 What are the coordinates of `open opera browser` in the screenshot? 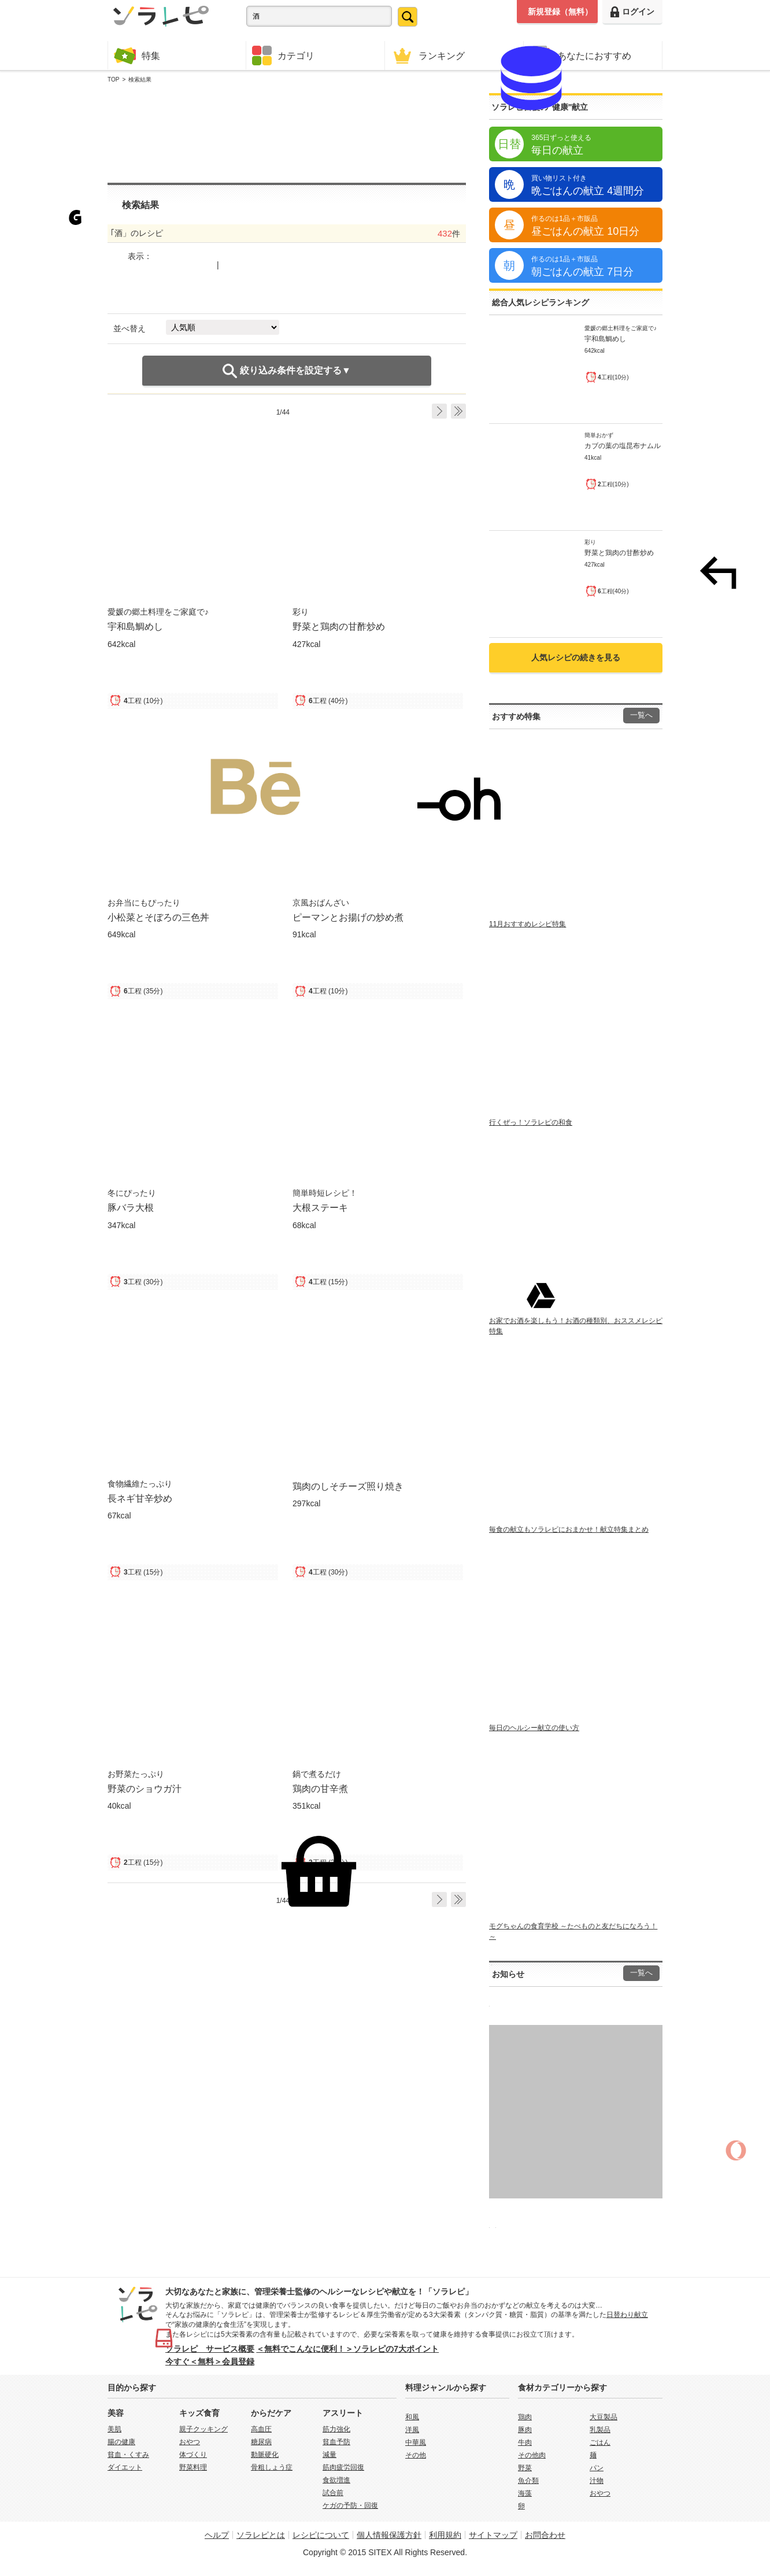 It's located at (736, 2150).